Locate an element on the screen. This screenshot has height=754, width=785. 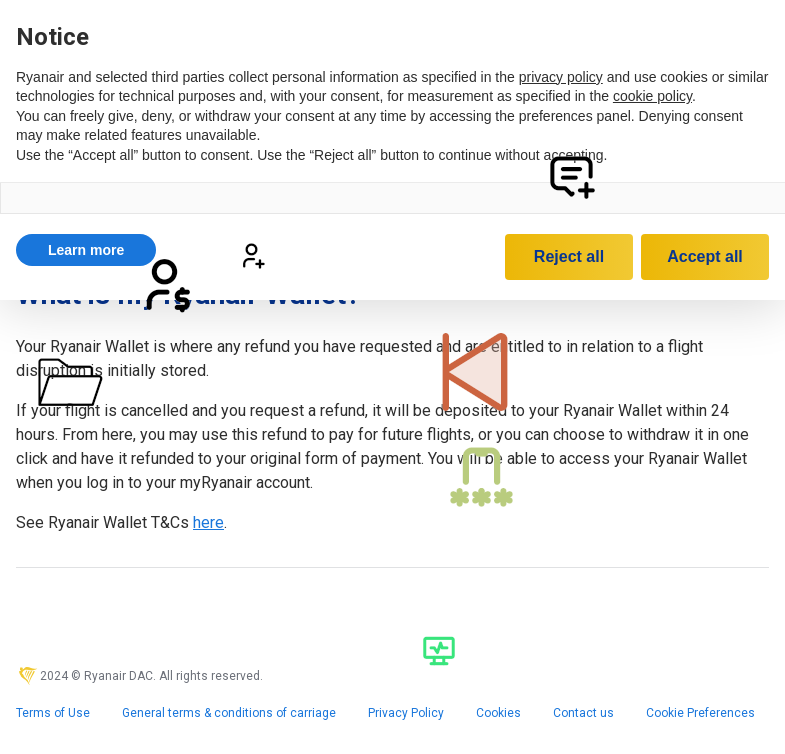
add a new contact or friend is located at coordinates (251, 255).